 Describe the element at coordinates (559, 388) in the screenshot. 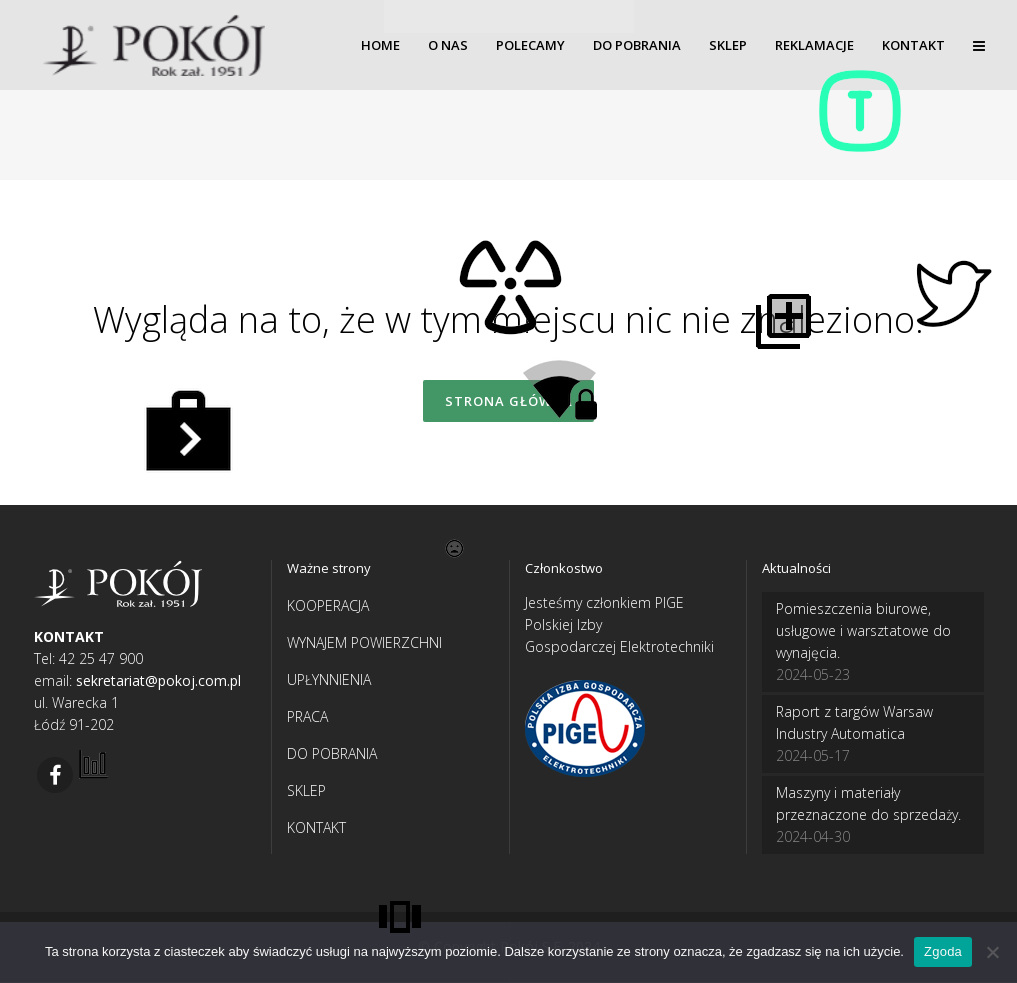

I see `connected to a secure wifi network with good signal strength` at that location.